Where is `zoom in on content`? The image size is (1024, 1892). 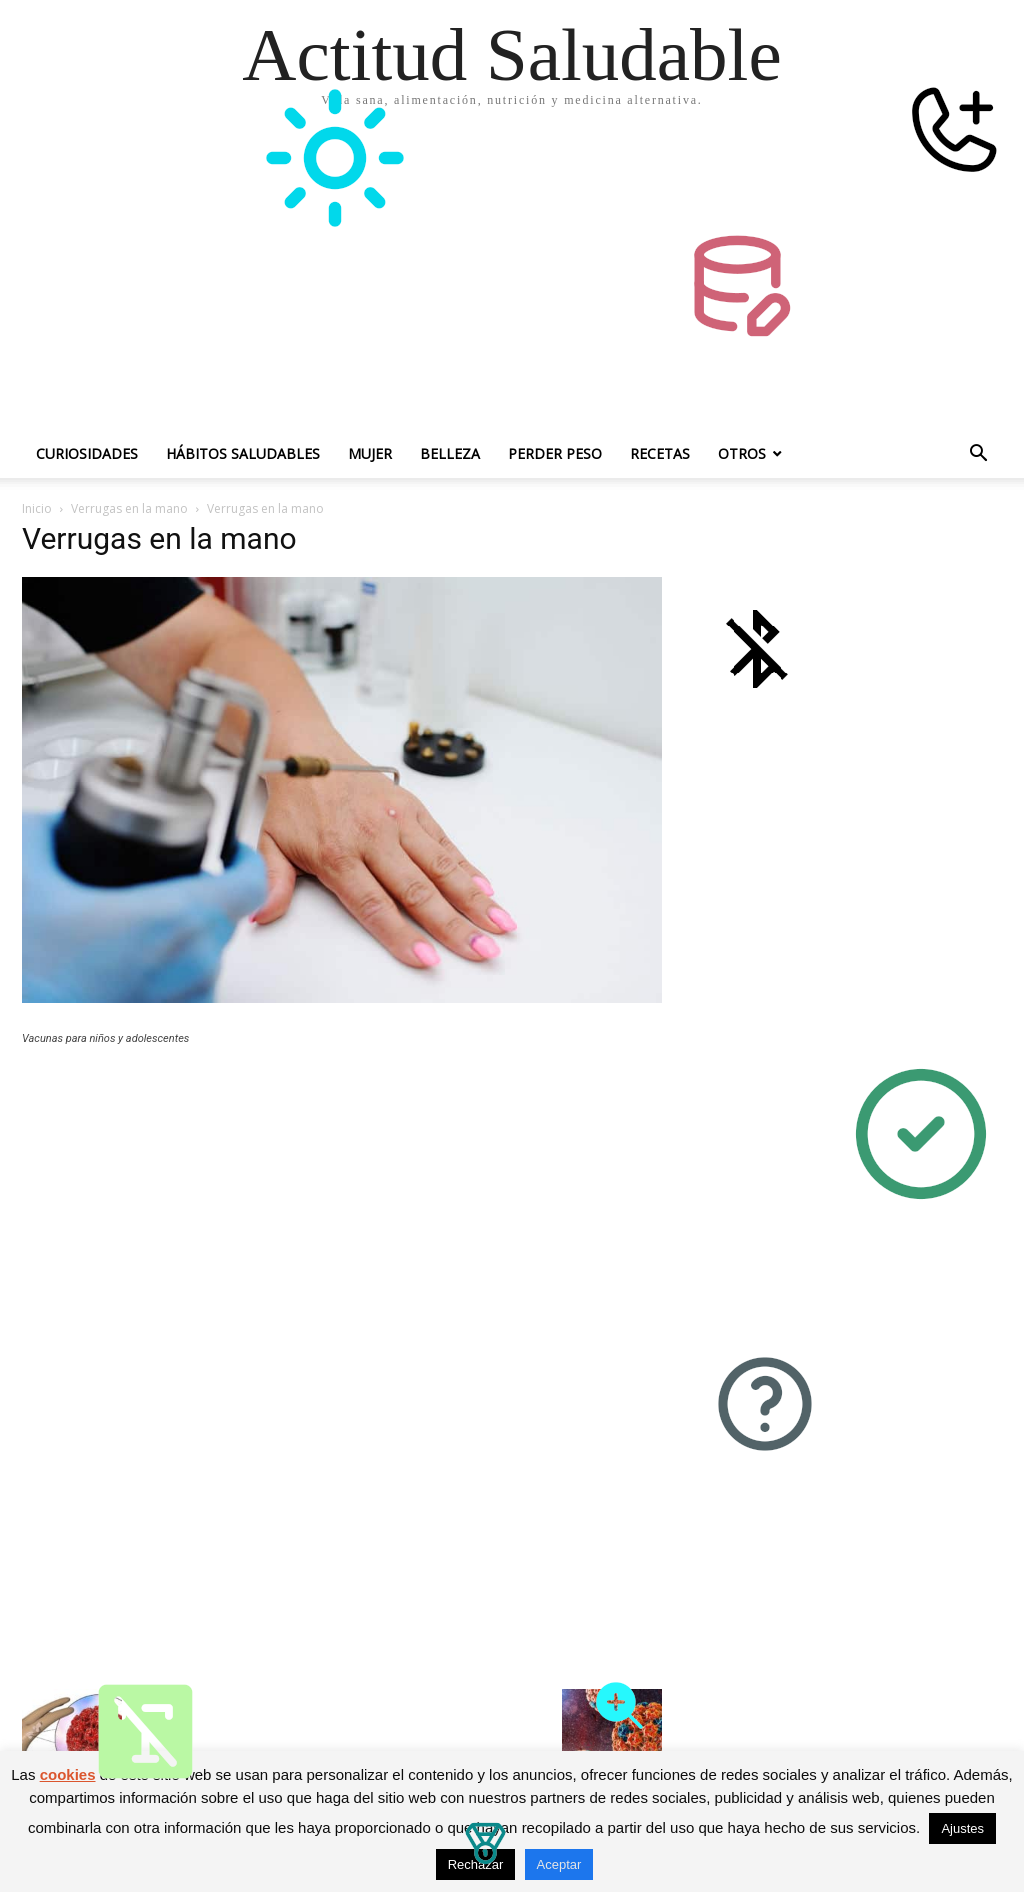
zoom in on content is located at coordinates (619, 1705).